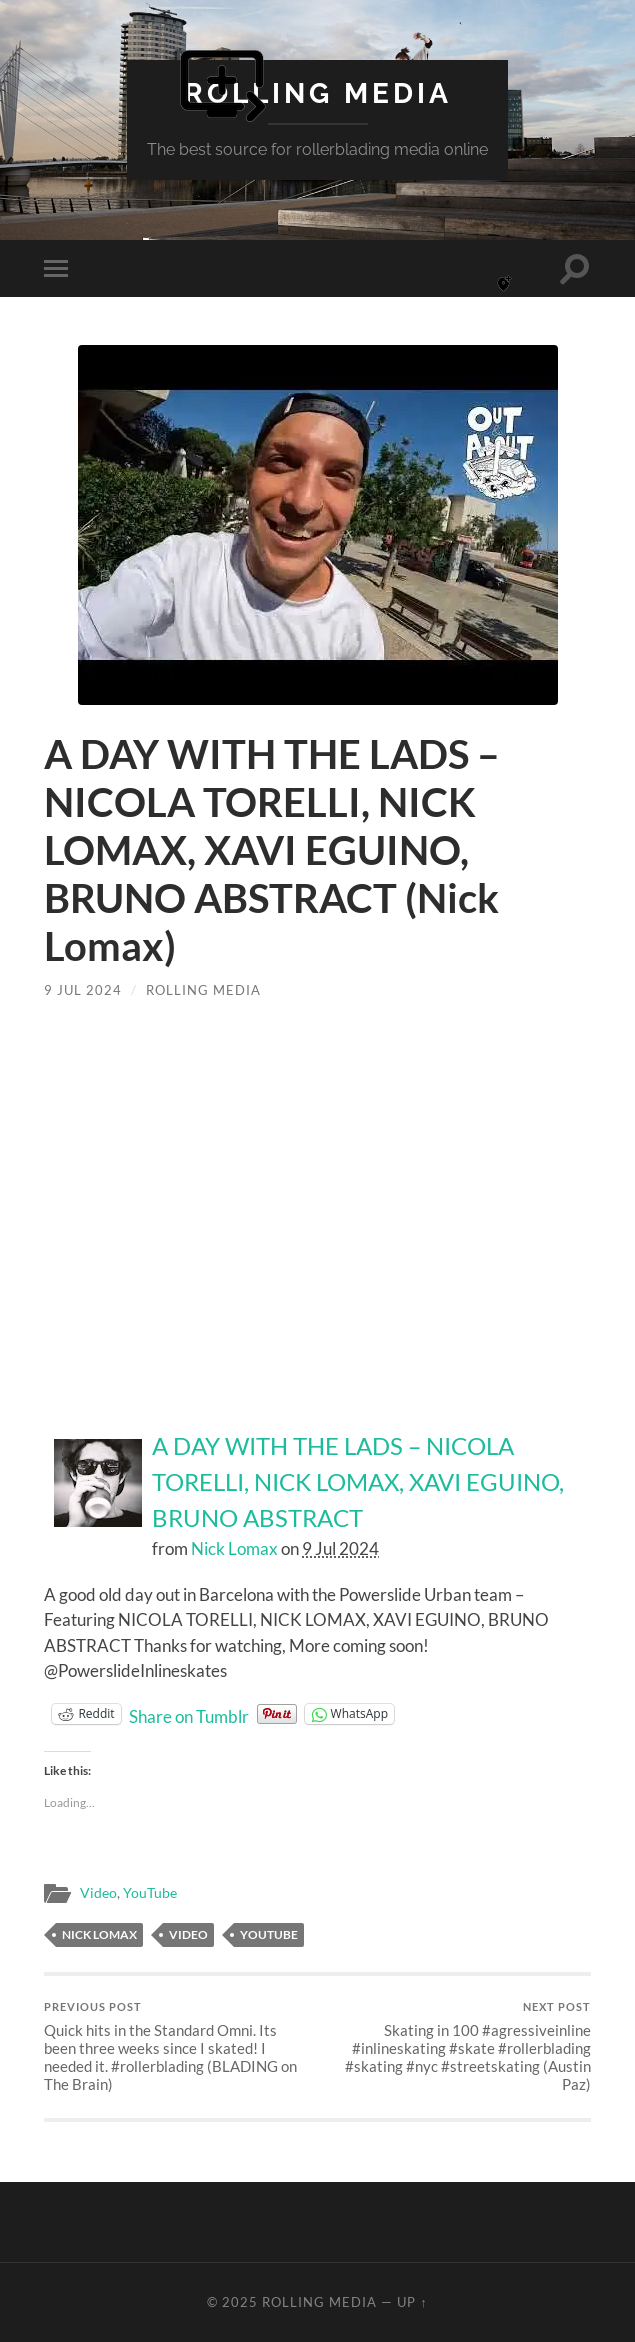 This screenshot has height=2342, width=635. I want to click on add a new location pin to the map, so click(503, 283).